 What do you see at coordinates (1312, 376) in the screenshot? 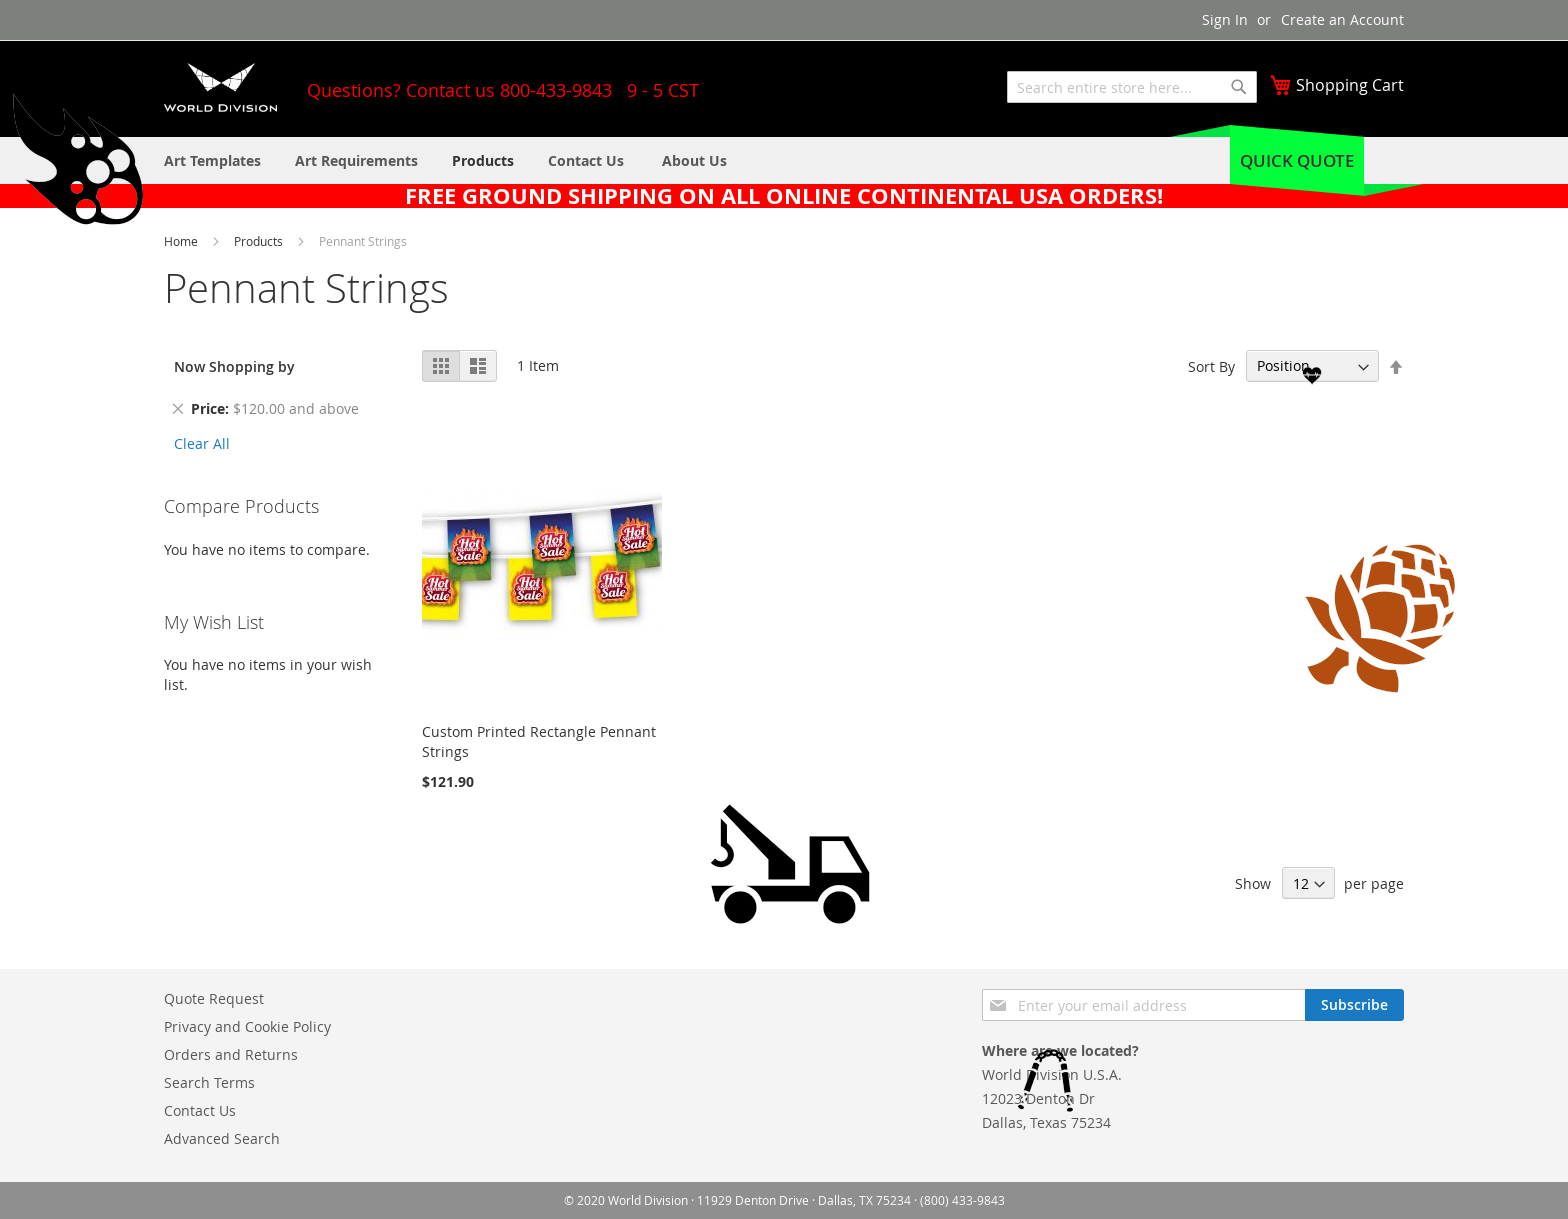
I see `view health or fitness tracking data` at bounding box center [1312, 376].